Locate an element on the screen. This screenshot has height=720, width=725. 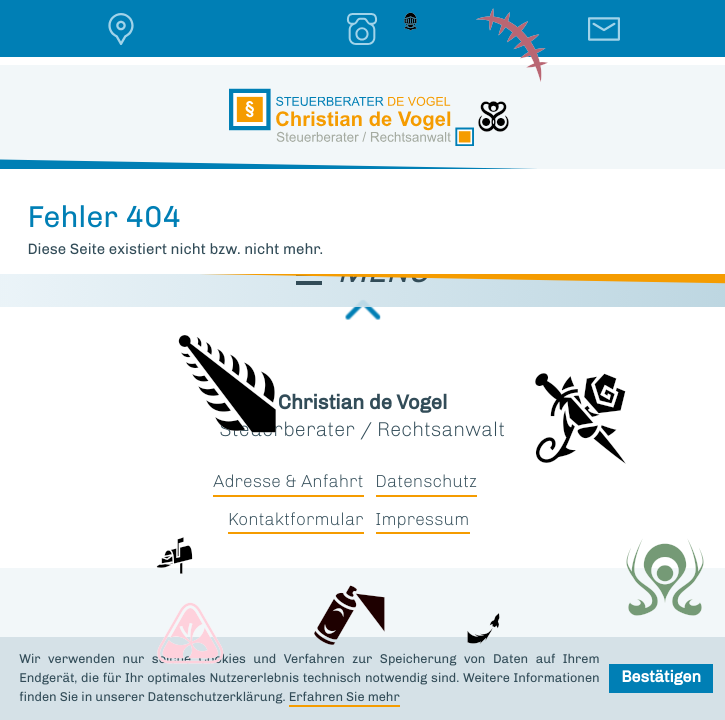
decorative abstract symbol or ornament is located at coordinates (493, 116).